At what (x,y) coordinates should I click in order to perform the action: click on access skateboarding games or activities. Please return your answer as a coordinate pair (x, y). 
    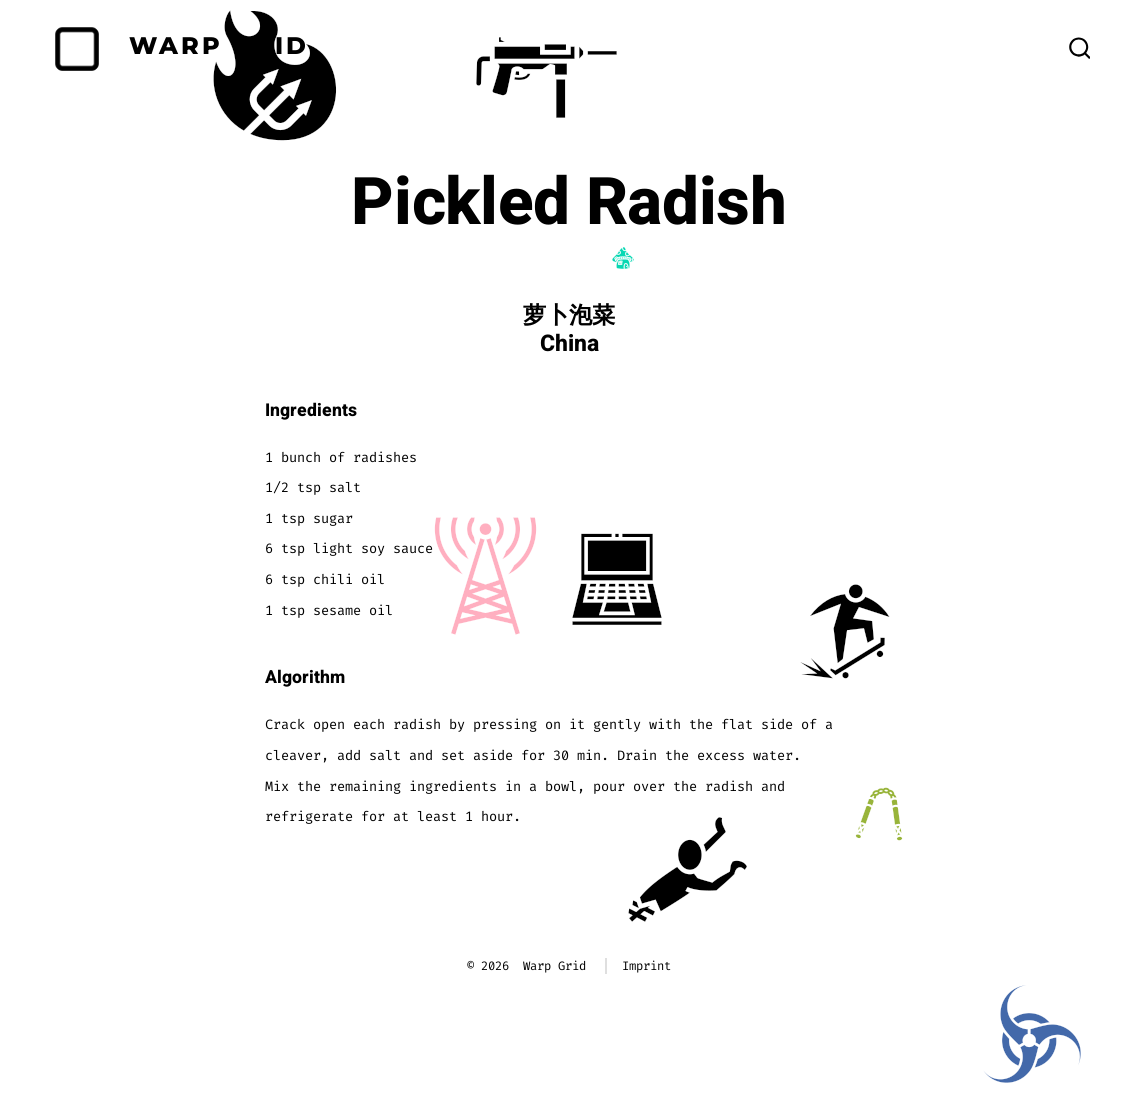
    Looking at the image, I should click on (846, 630).